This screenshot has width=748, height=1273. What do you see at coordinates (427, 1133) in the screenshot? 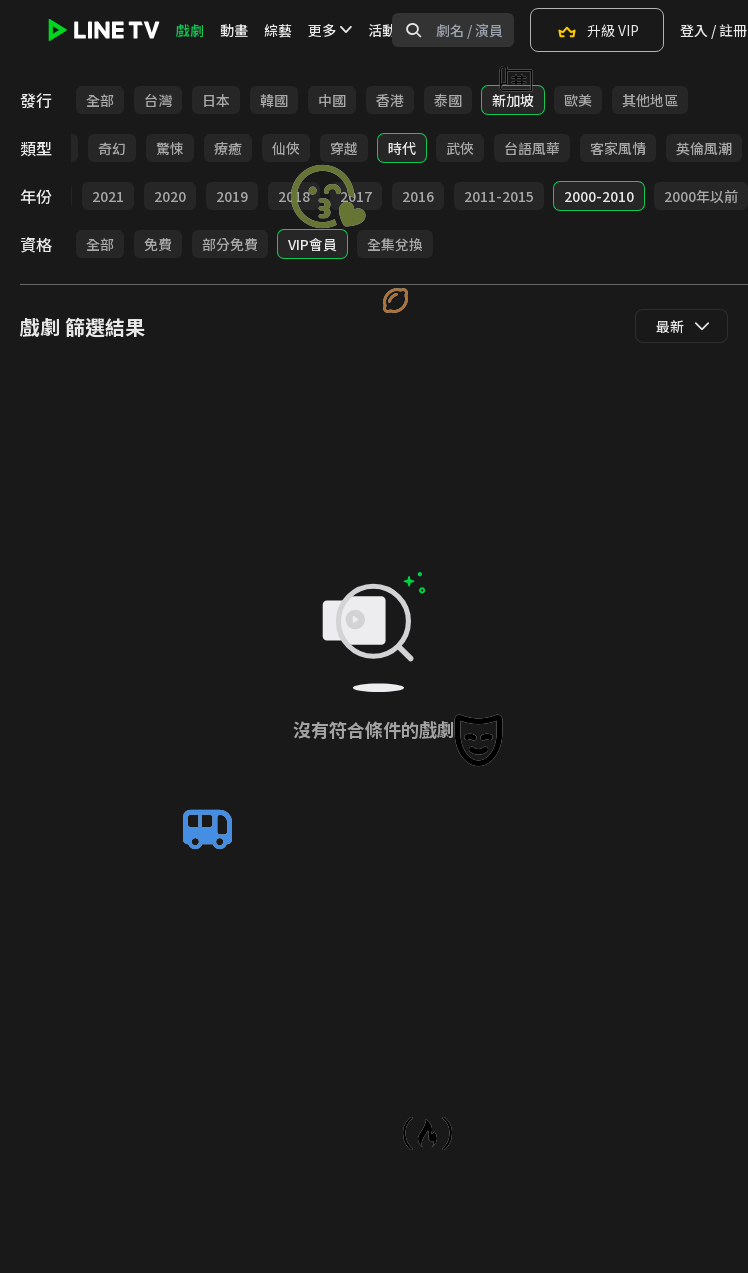
I see `freeCodeCamp logo` at bounding box center [427, 1133].